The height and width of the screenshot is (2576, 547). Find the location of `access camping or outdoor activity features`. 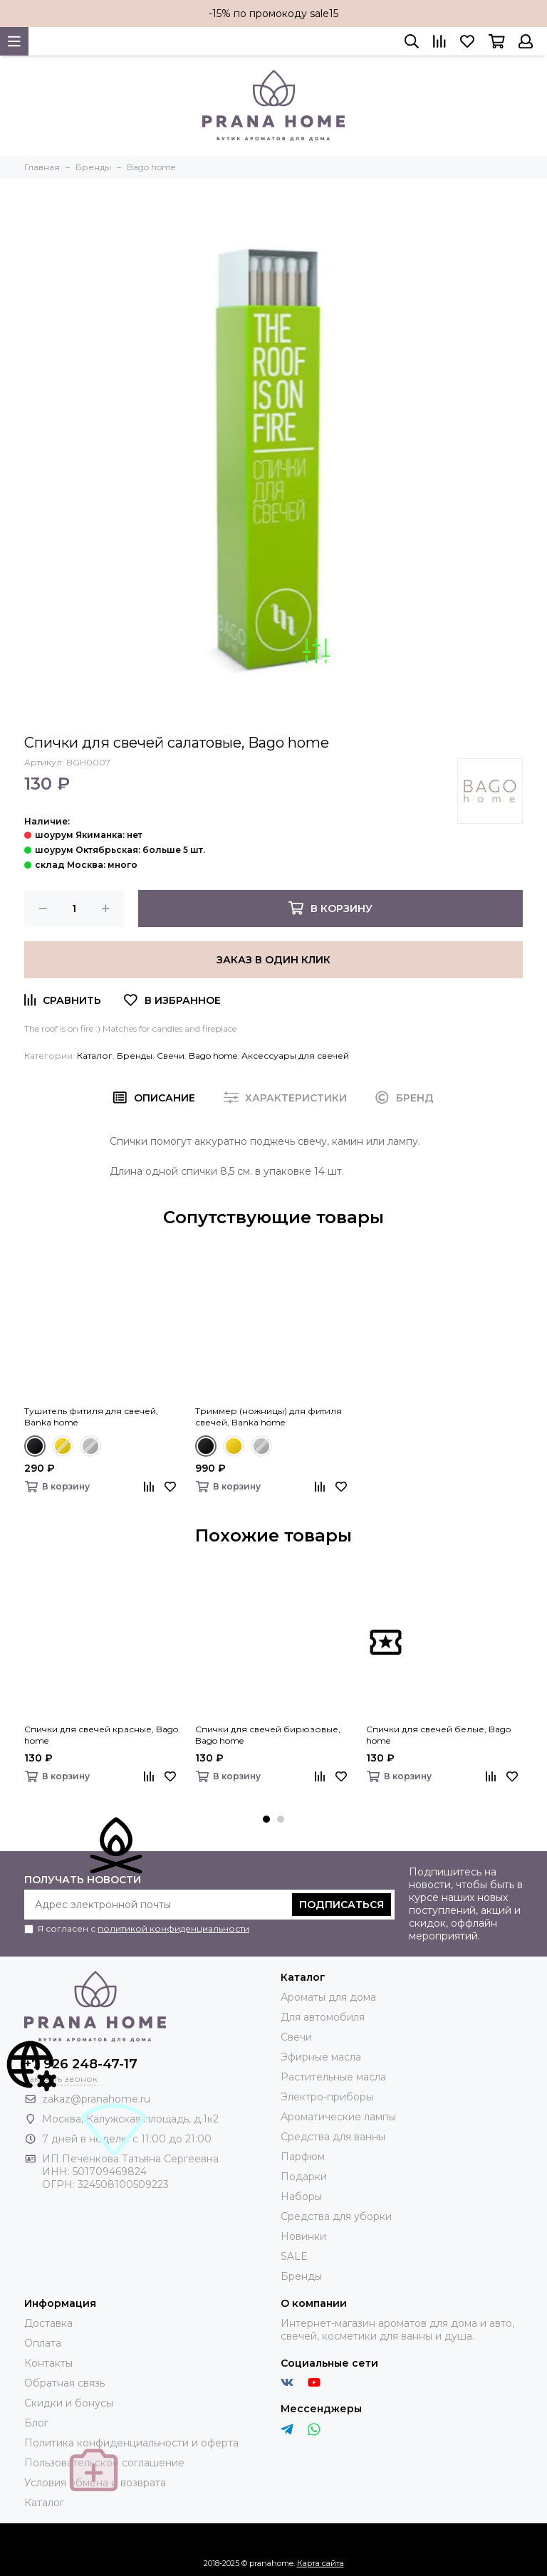

access camping or outdoor activity features is located at coordinates (116, 1845).